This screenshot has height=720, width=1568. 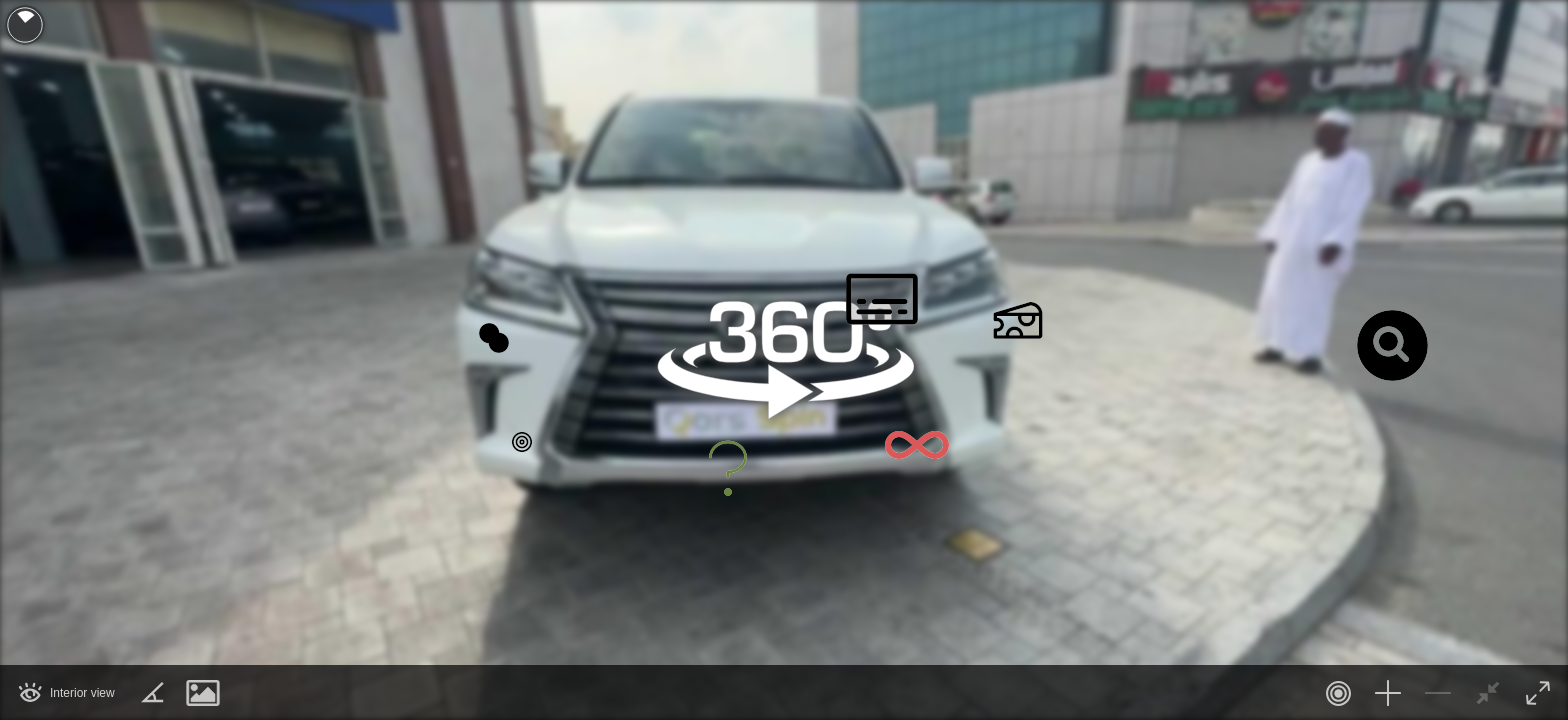 I want to click on tap to search, so click(x=1392, y=345).